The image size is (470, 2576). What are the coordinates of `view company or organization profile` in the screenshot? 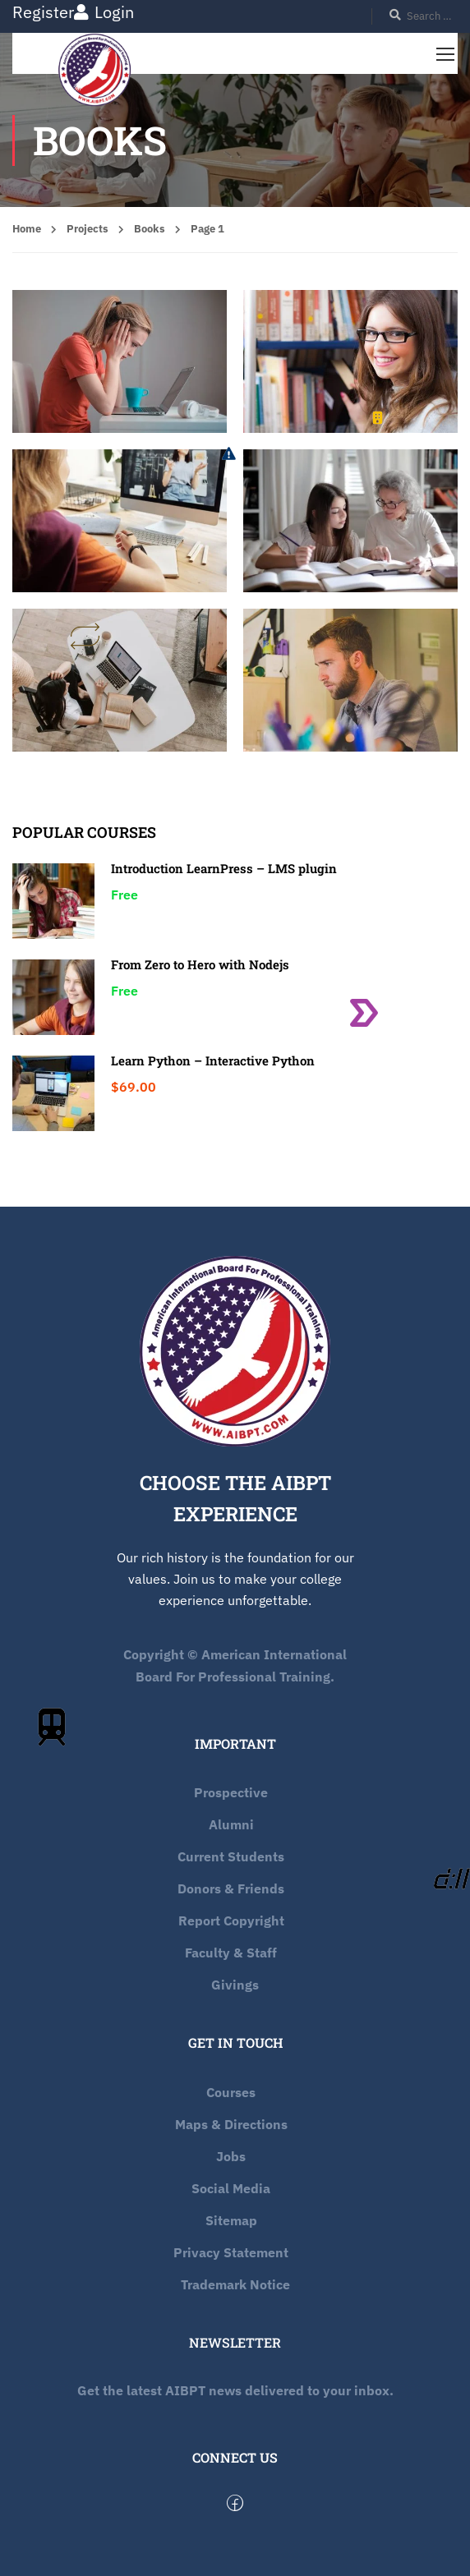 It's located at (377, 417).